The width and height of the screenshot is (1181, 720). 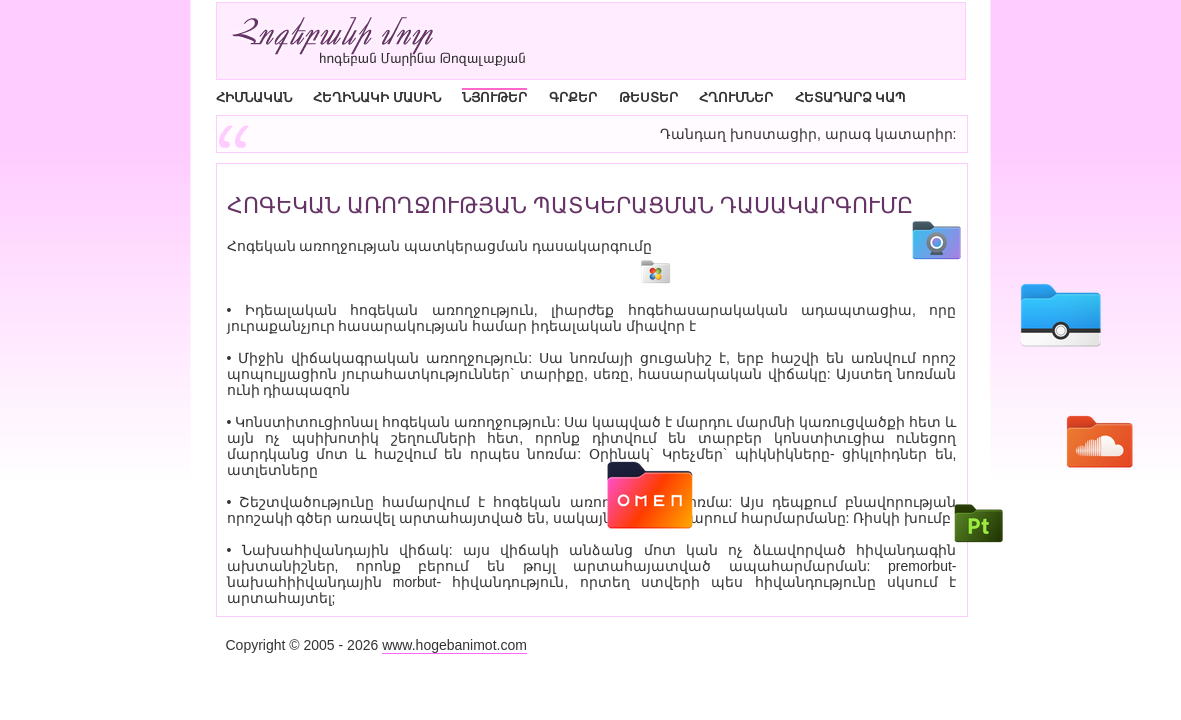 What do you see at coordinates (1099, 443) in the screenshot?
I see `open your SoundCloud downloads folder` at bounding box center [1099, 443].